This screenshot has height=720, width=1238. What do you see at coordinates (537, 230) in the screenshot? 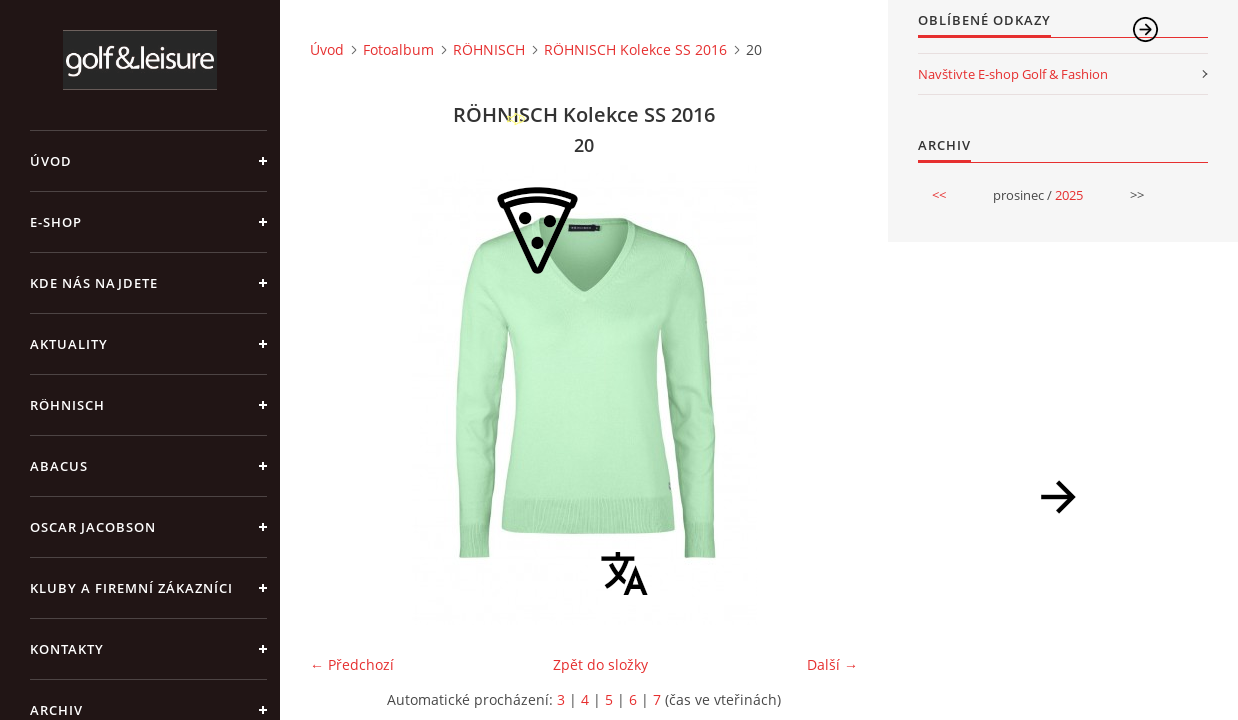
I see `browse food or restaurant options` at bounding box center [537, 230].